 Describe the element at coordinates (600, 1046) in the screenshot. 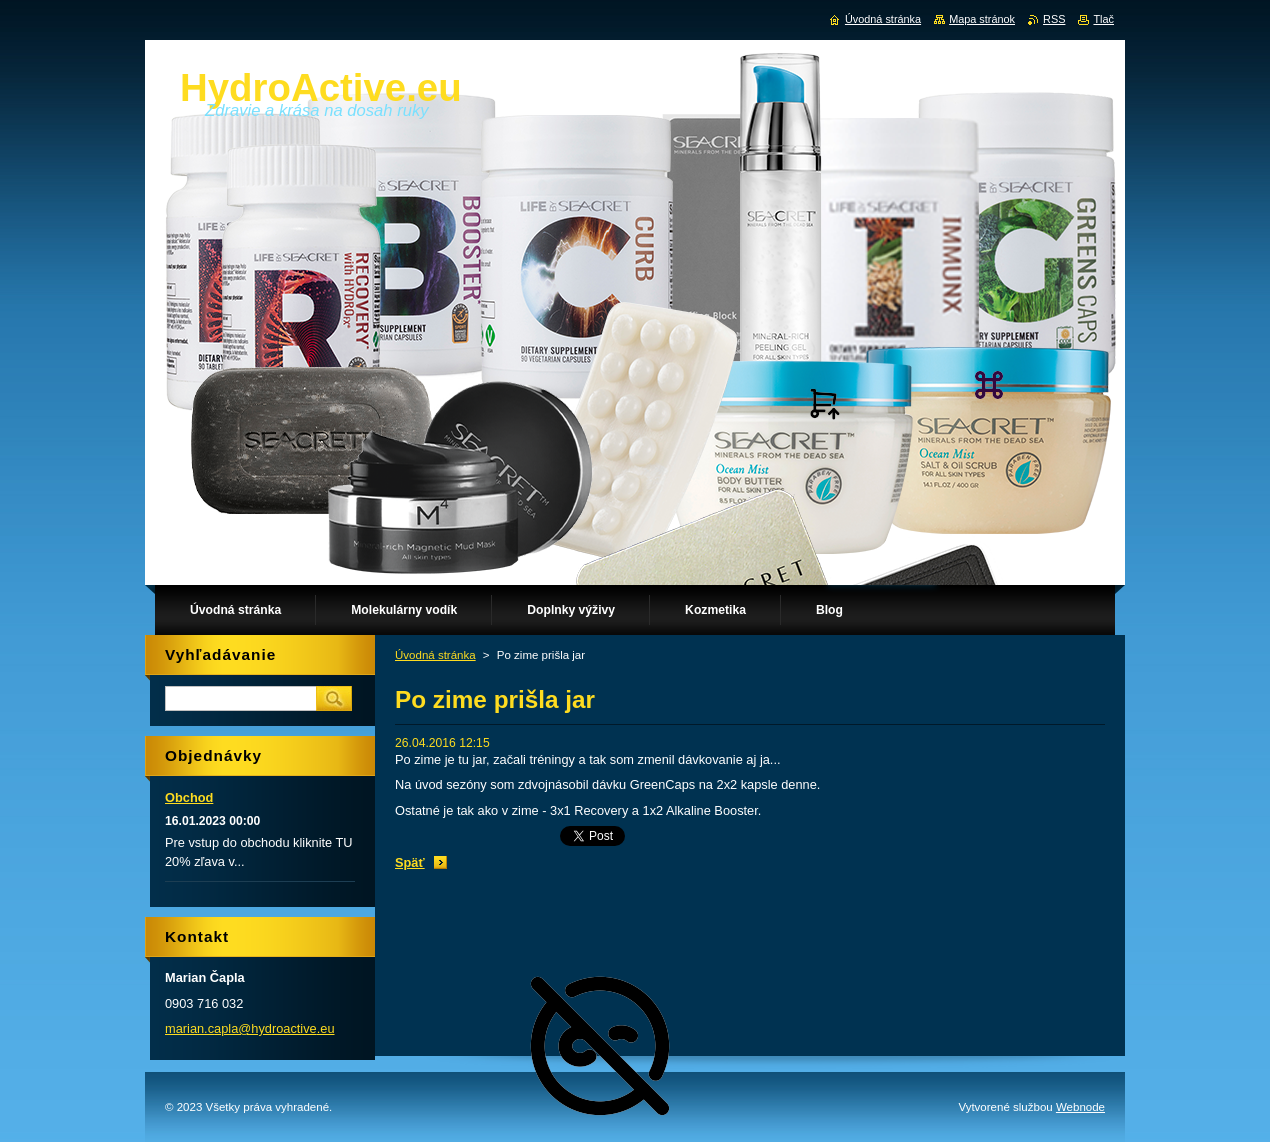

I see `indicates content is not under creative commons license` at that location.